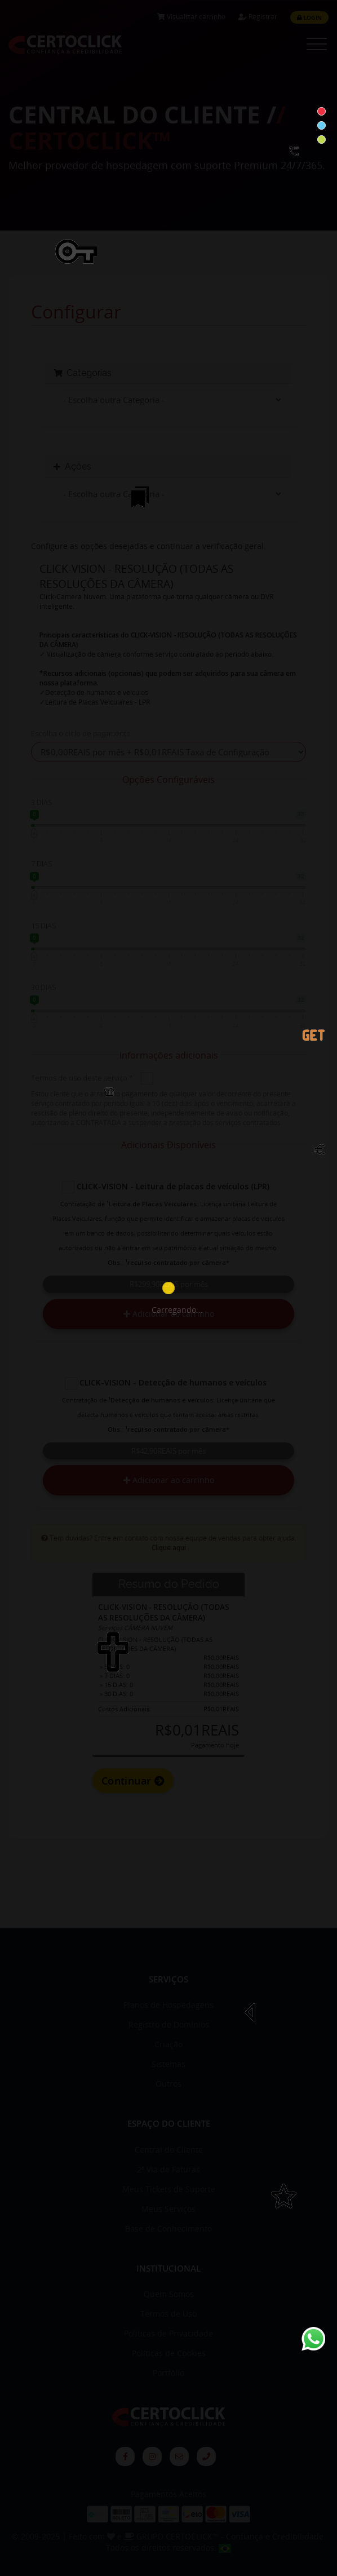 The image size is (337, 2576). Describe the element at coordinates (113, 1652) in the screenshot. I see `religious or faith-related content` at that location.